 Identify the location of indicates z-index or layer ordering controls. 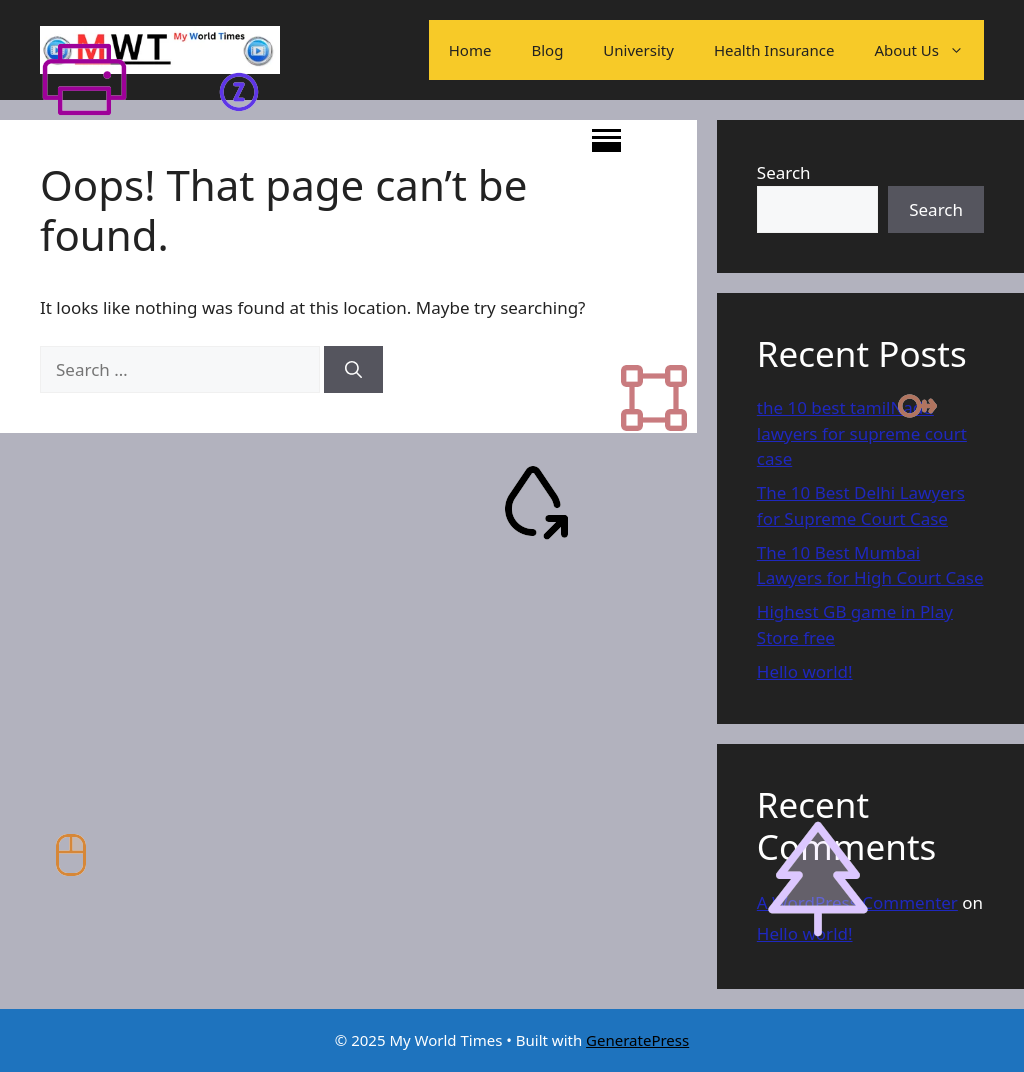
(239, 92).